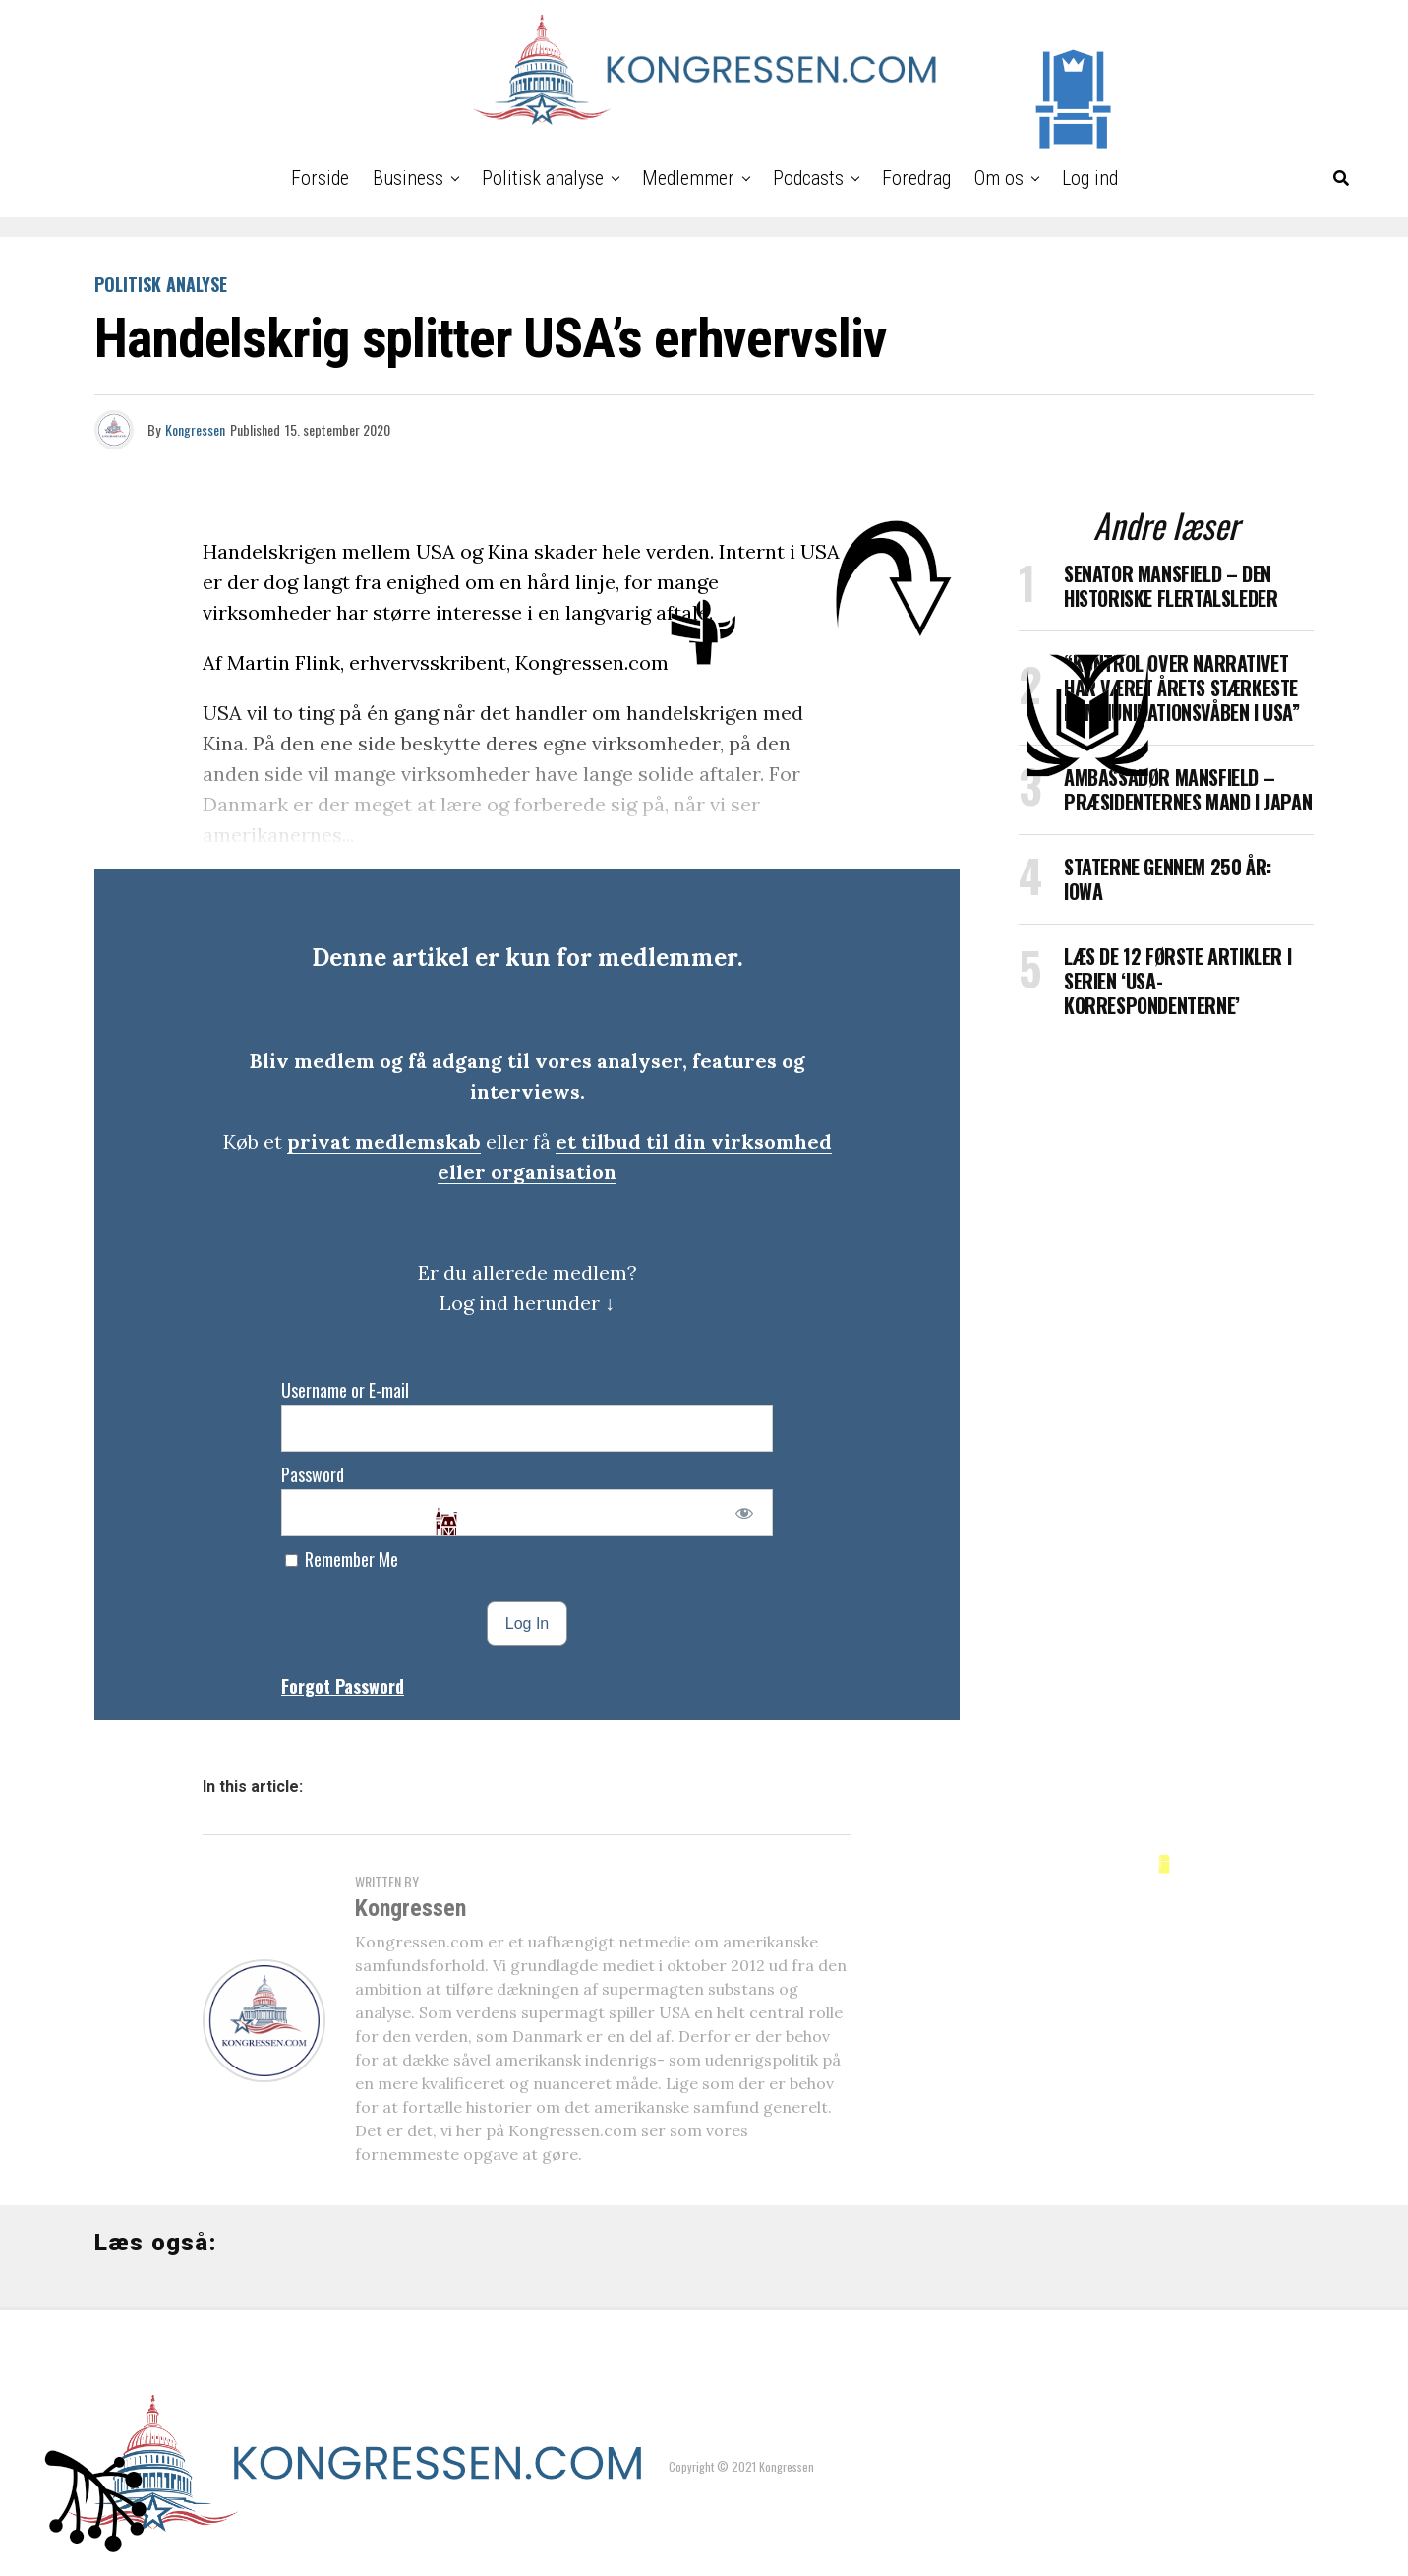  What do you see at coordinates (95, 2499) in the screenshot?
I see `elderberry ingredient or crafting material` at bounding box center [95, 2499].